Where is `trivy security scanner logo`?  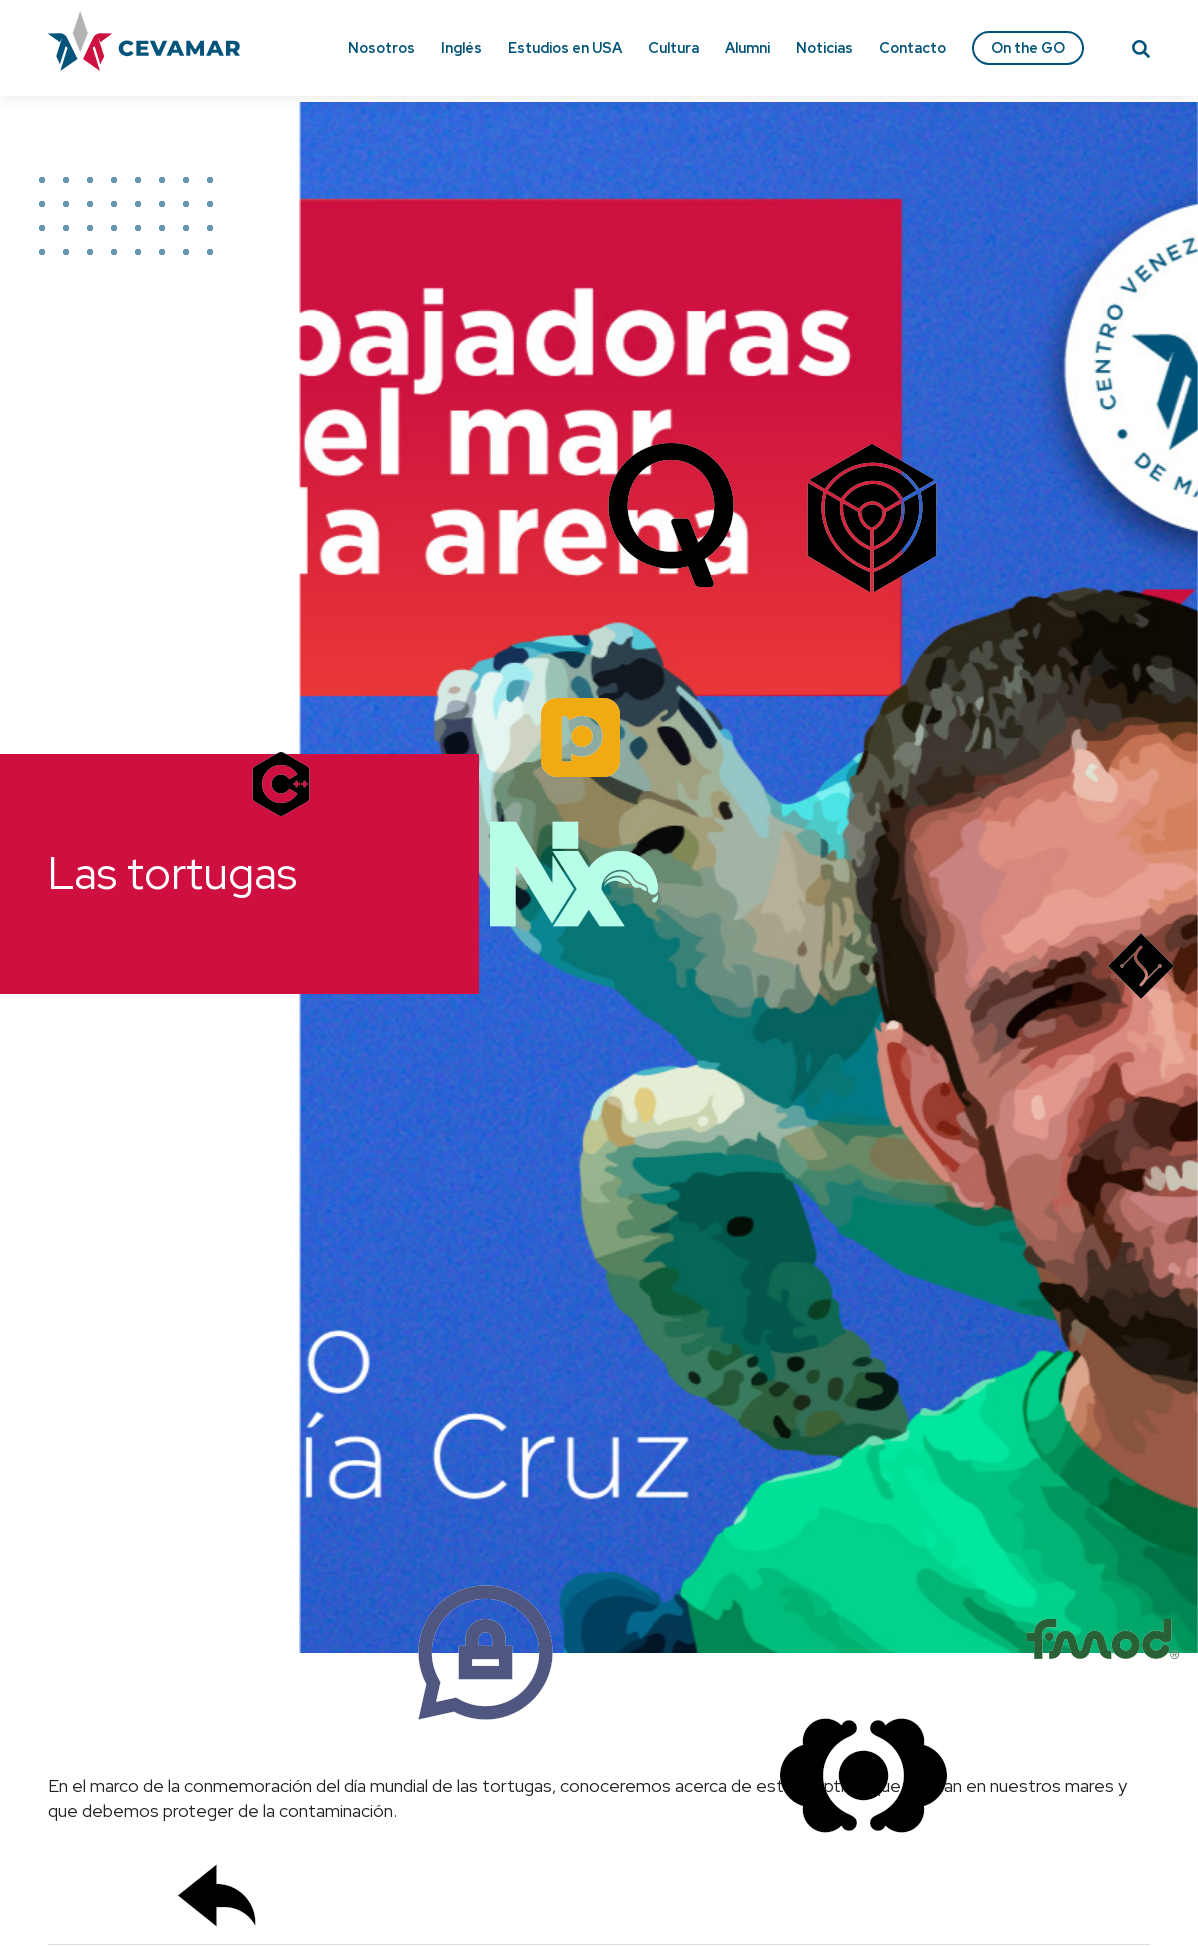 trivy security scanner logo is located at coordinates (872, 518).